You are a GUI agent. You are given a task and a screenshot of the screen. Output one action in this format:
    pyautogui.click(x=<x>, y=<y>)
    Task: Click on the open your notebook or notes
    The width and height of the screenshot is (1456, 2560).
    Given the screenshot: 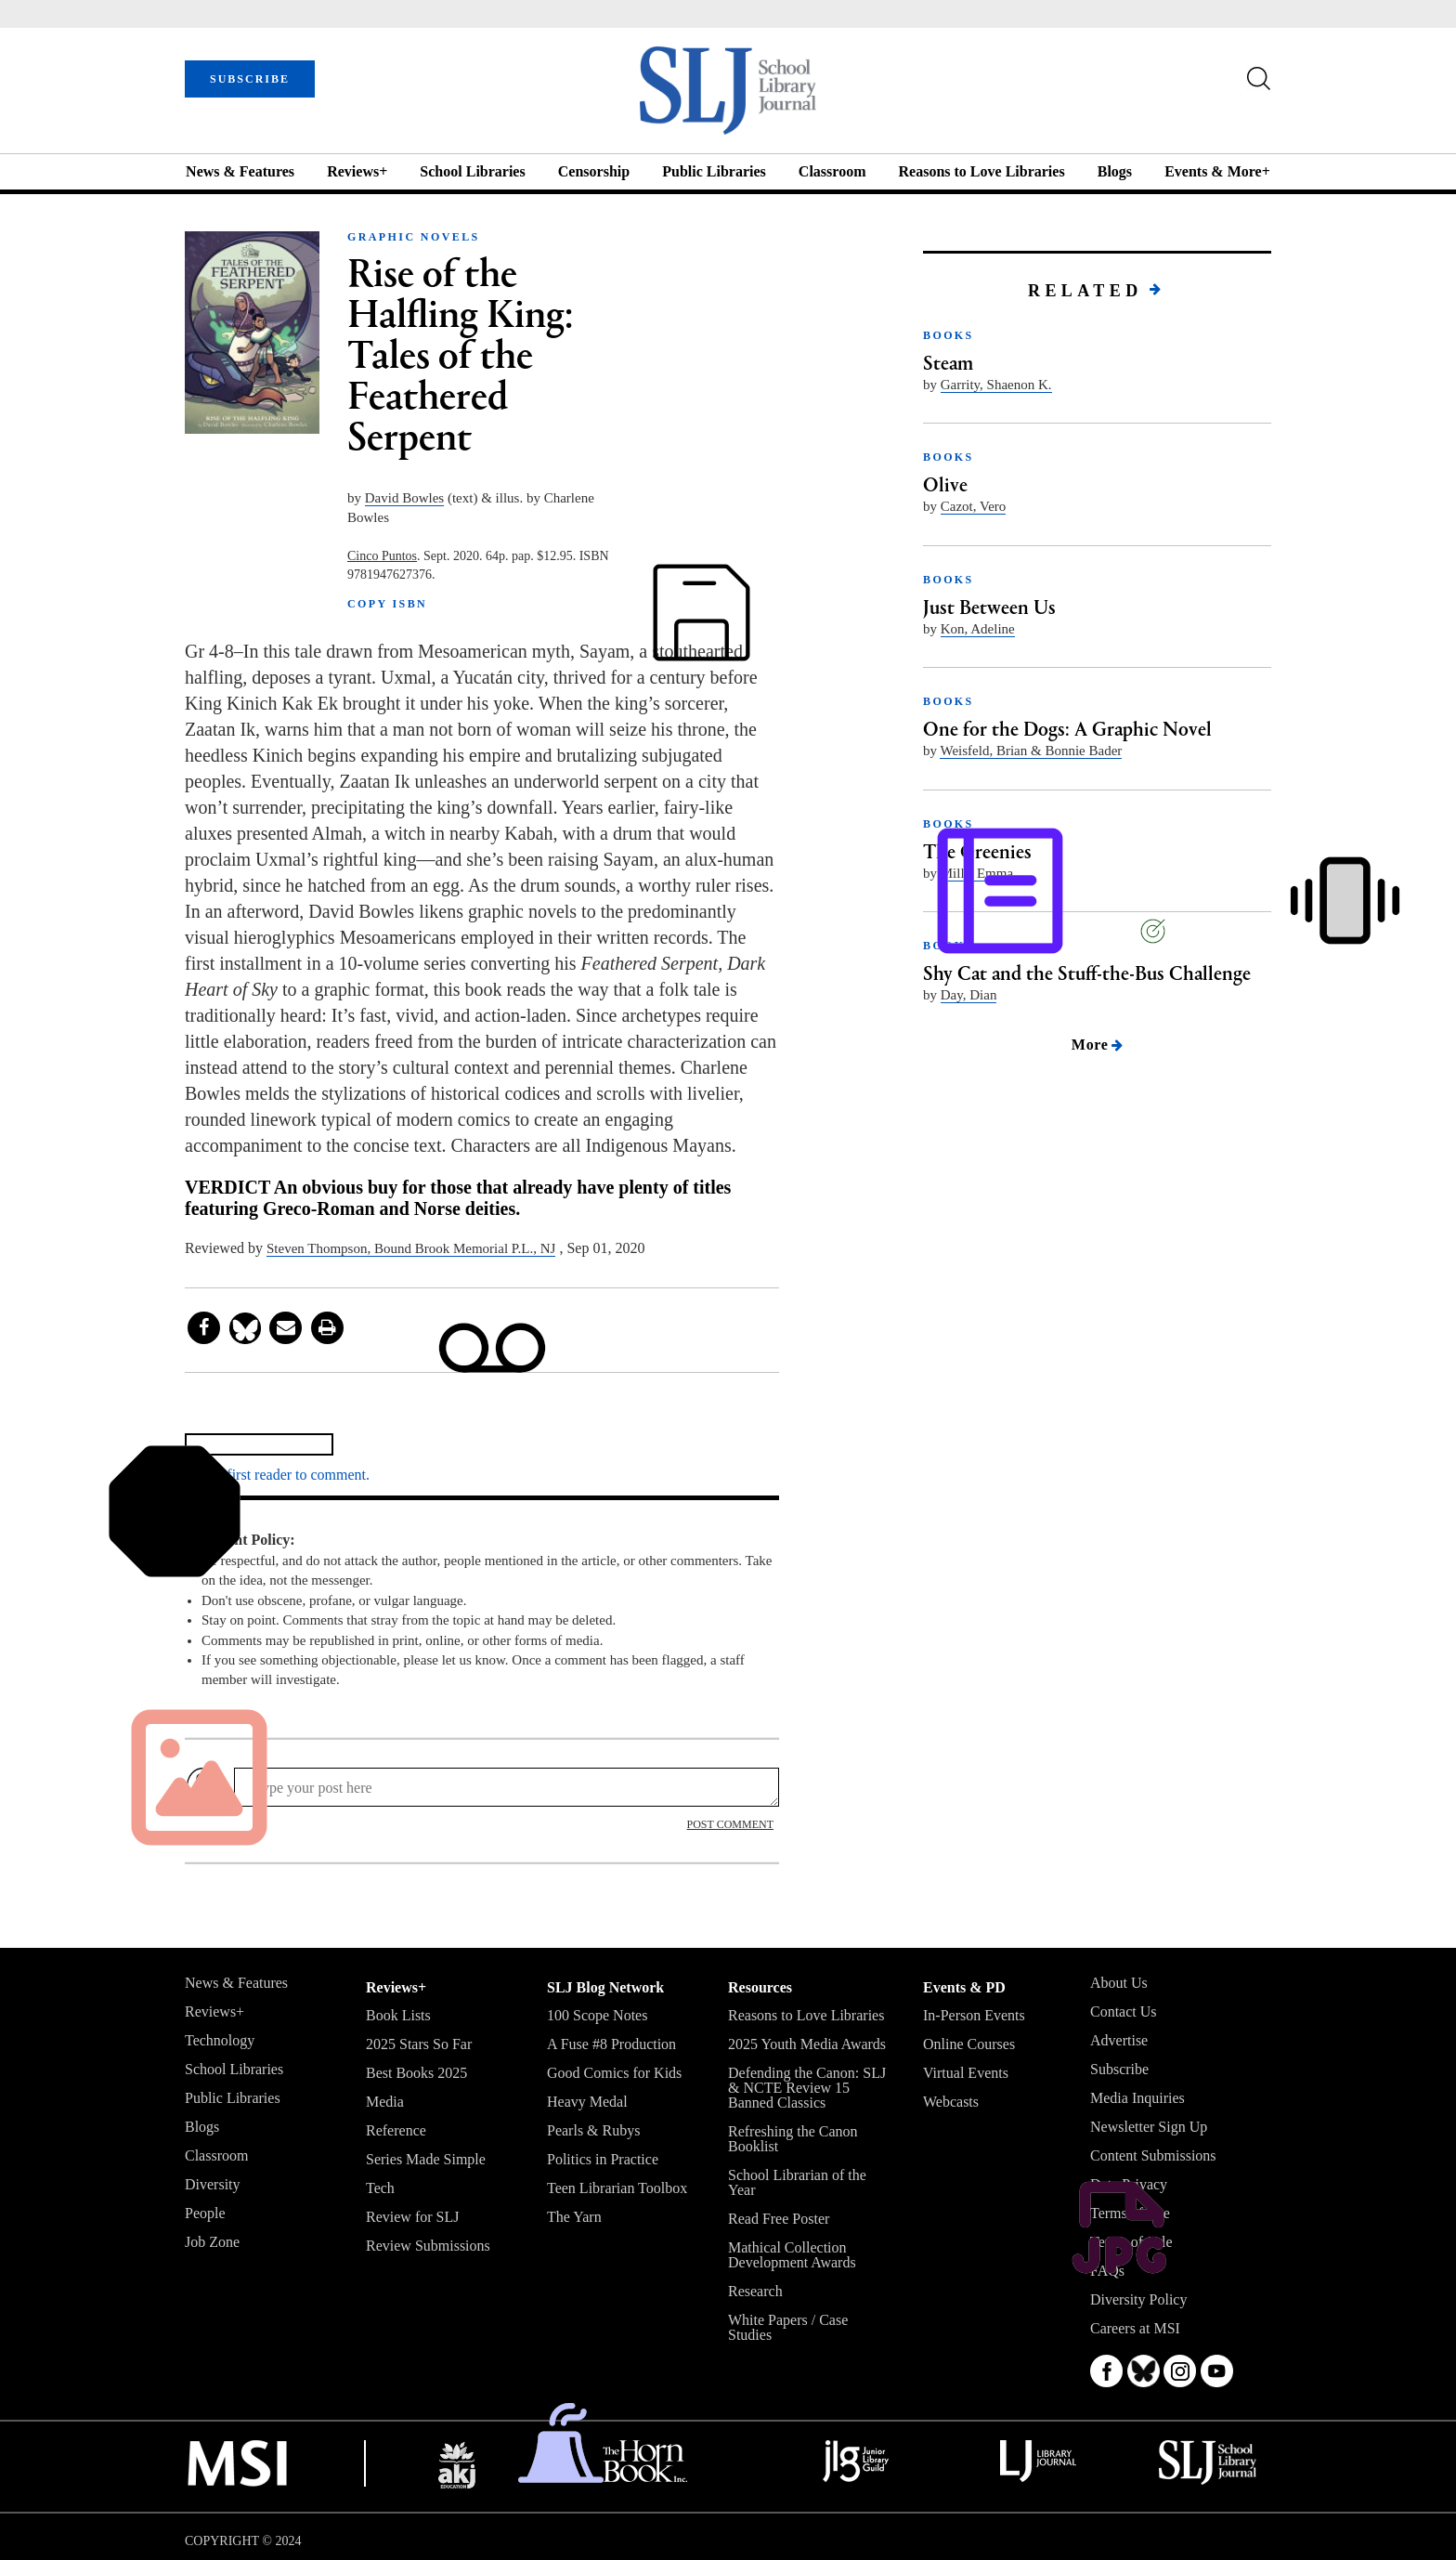 What is the action you would take?
    pyautogui.click(x=1000, y=891)
    